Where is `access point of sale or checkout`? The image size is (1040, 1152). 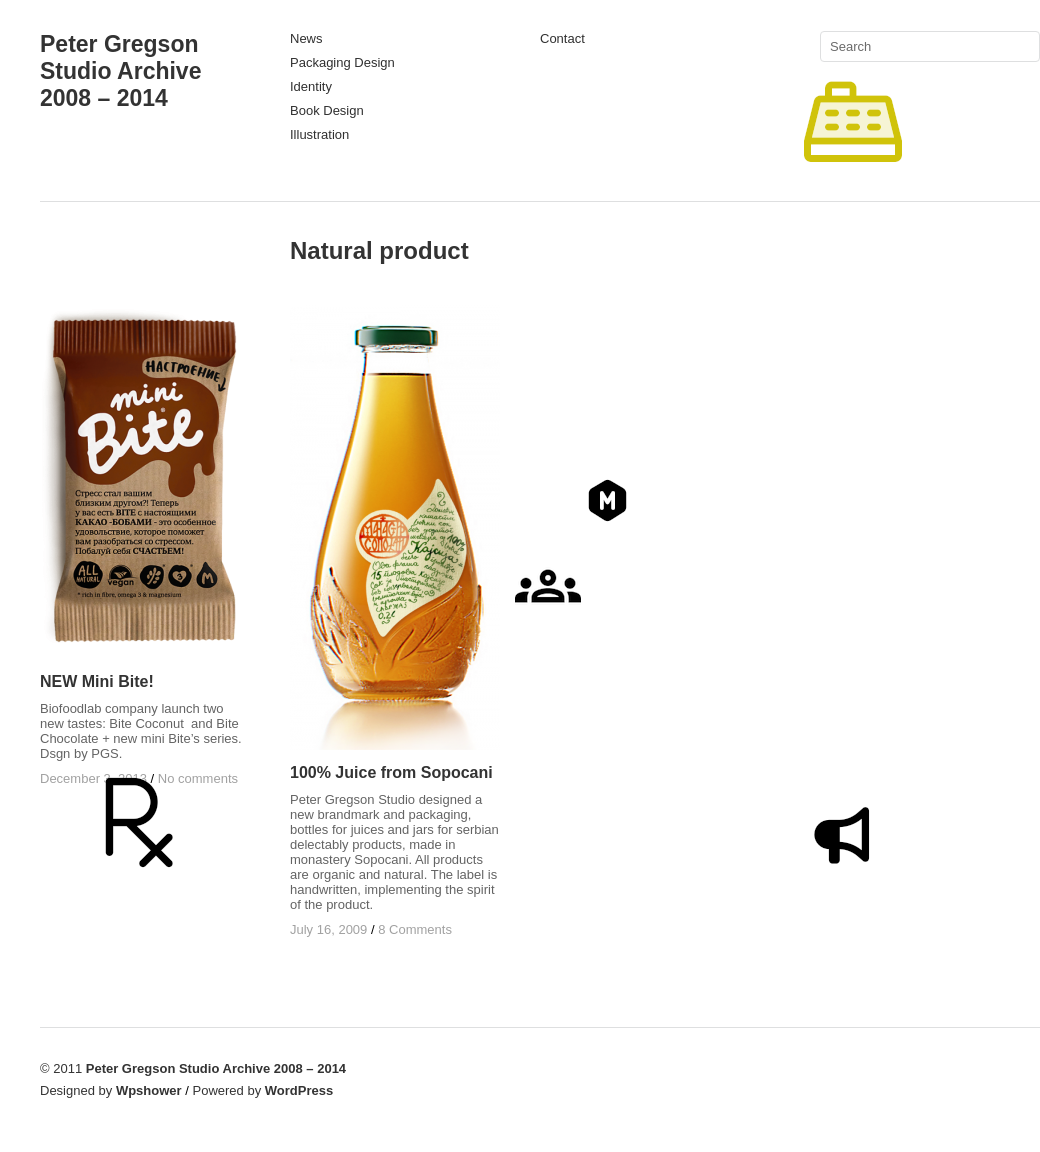 access point of sale or checkout is located at coordinates (853, 127).